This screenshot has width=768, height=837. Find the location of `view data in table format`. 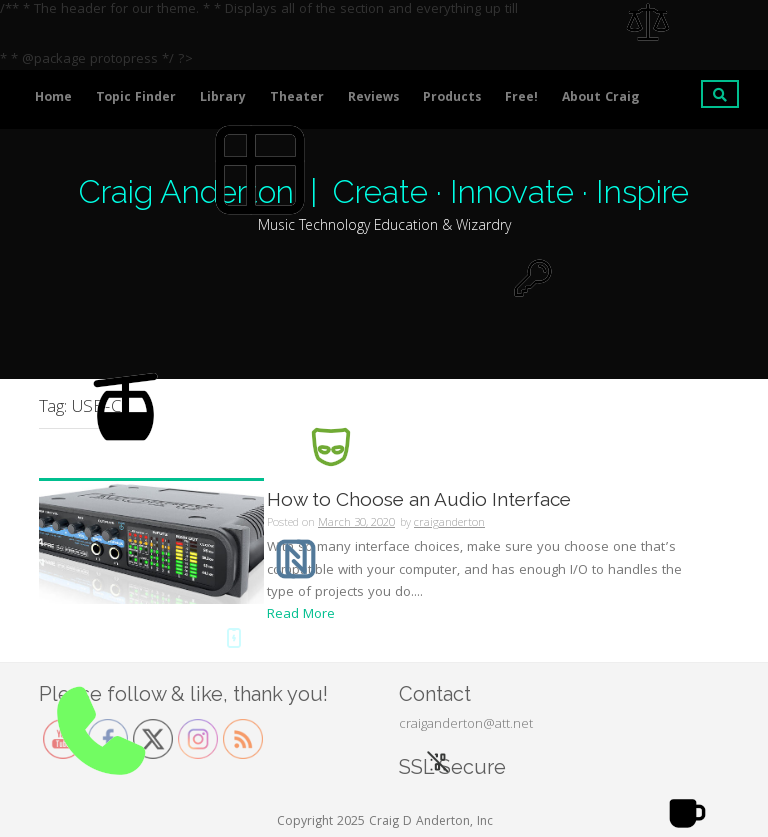

view data in table format is located at coordinates (260, 170).